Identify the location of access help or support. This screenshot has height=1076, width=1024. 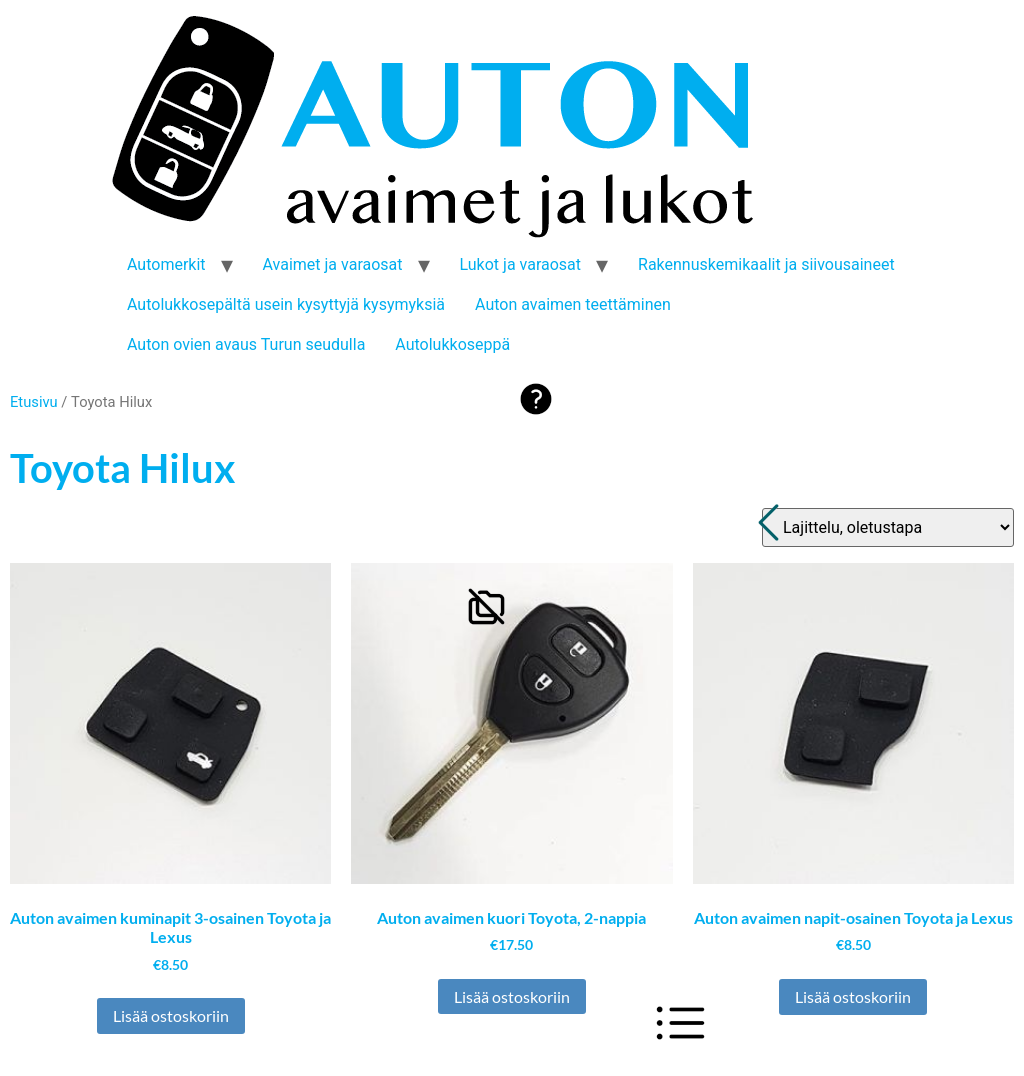
(536, 399).